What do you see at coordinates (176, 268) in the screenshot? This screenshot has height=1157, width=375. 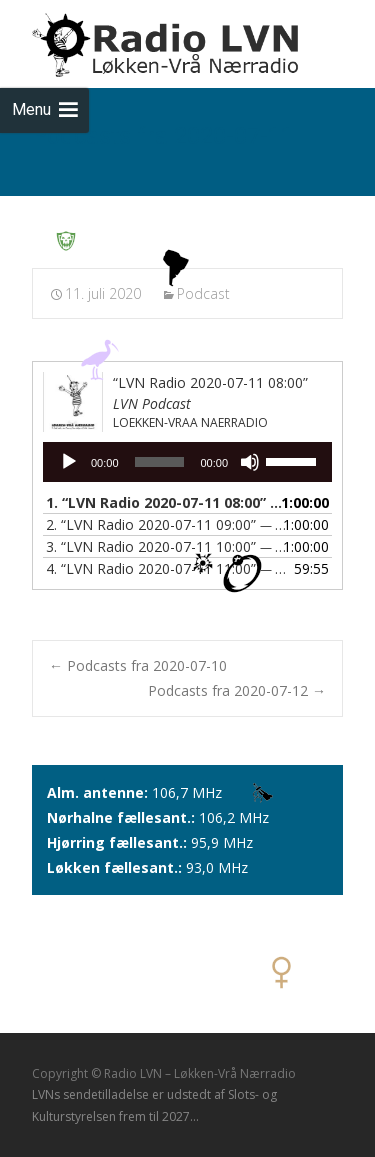 I see `view South America region` at bounding box center [176, 268].